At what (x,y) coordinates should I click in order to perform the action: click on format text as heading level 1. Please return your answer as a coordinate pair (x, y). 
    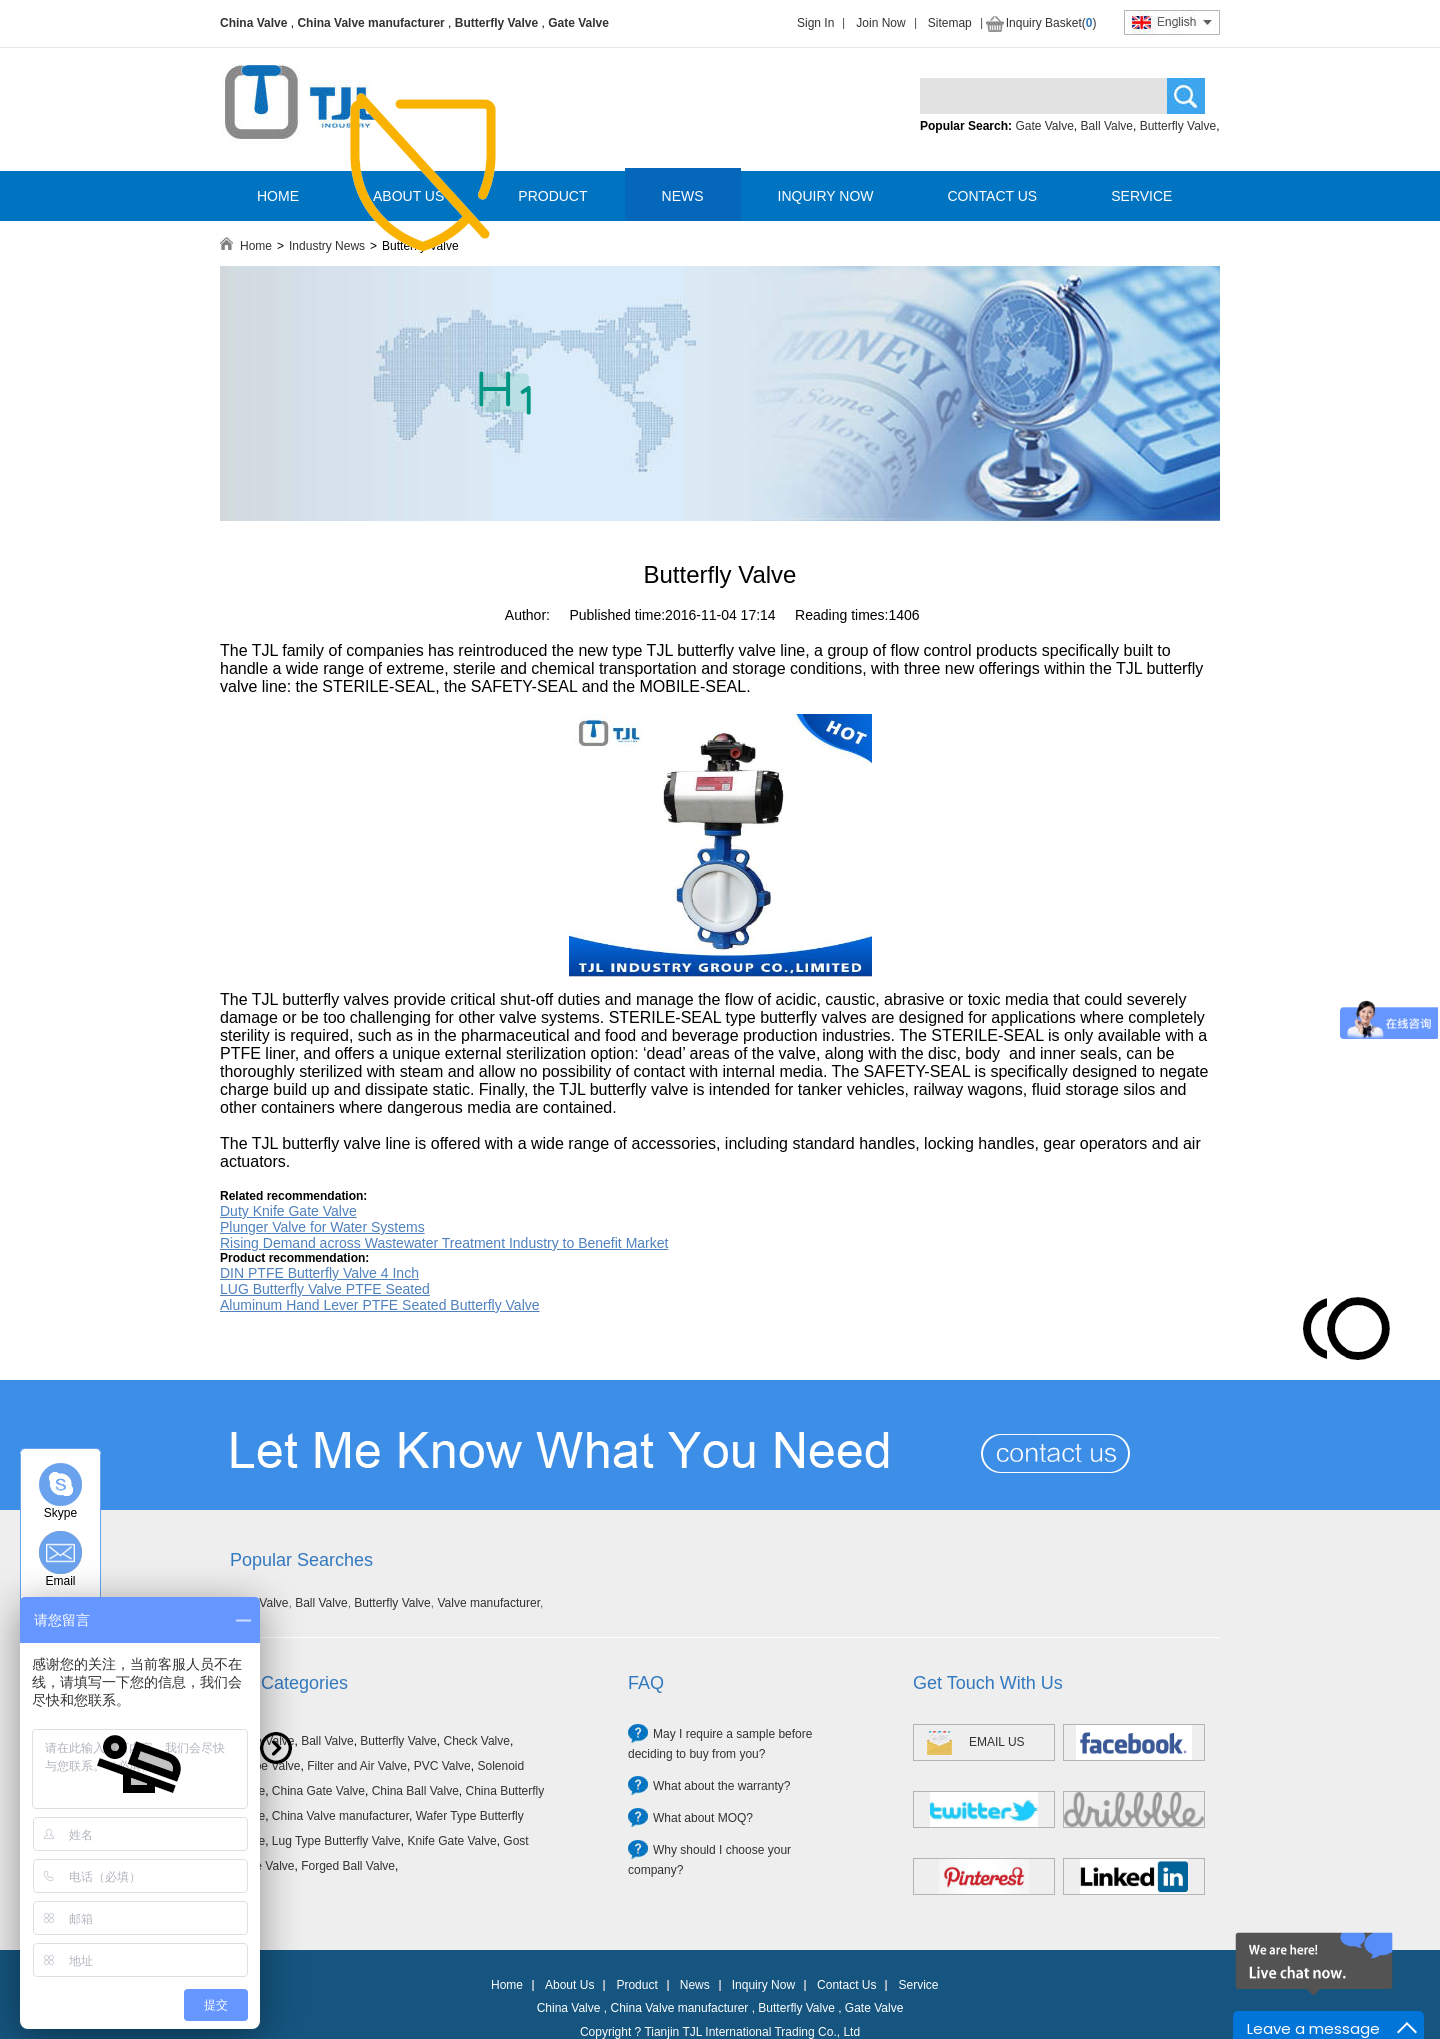
    Looking at the image, I should click on (504, 392).